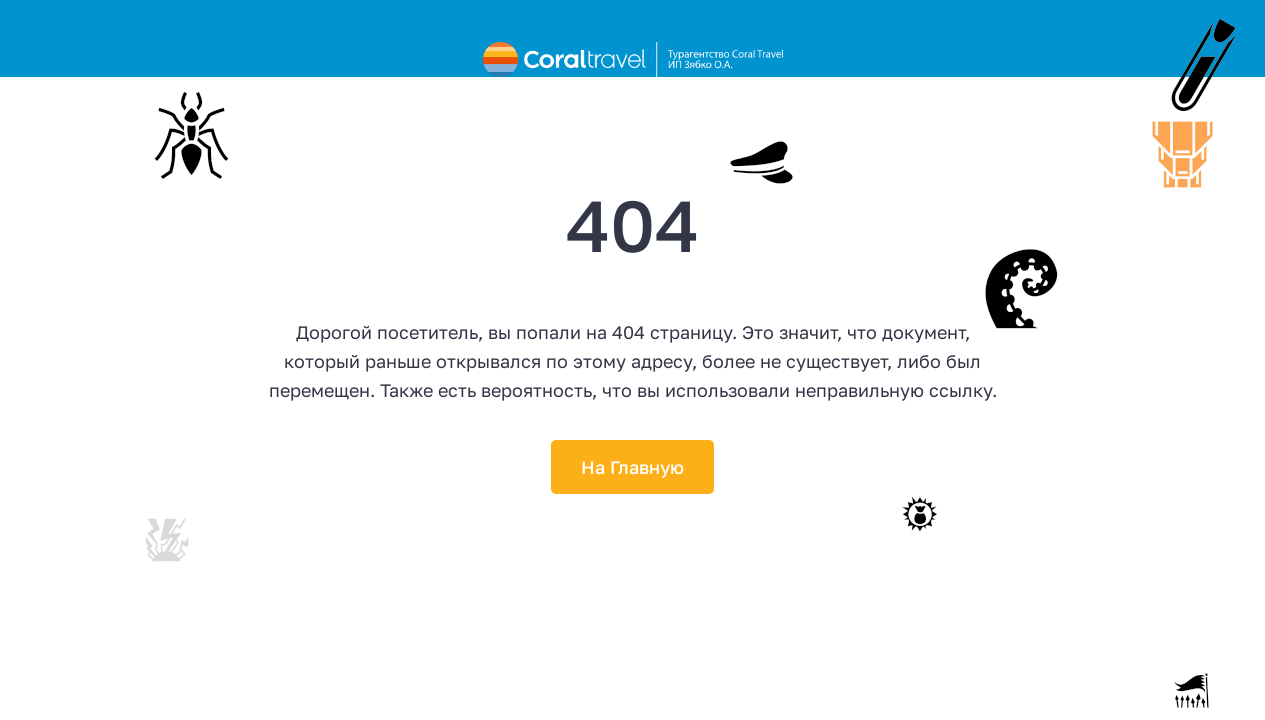 The width and height of the screenshot is (1265, 720). What do you see at coordinates (1021, 289) in the screenshot?
I see `indicates a sea creature or ocean-themed game element` at bounding box center [1021, 289].